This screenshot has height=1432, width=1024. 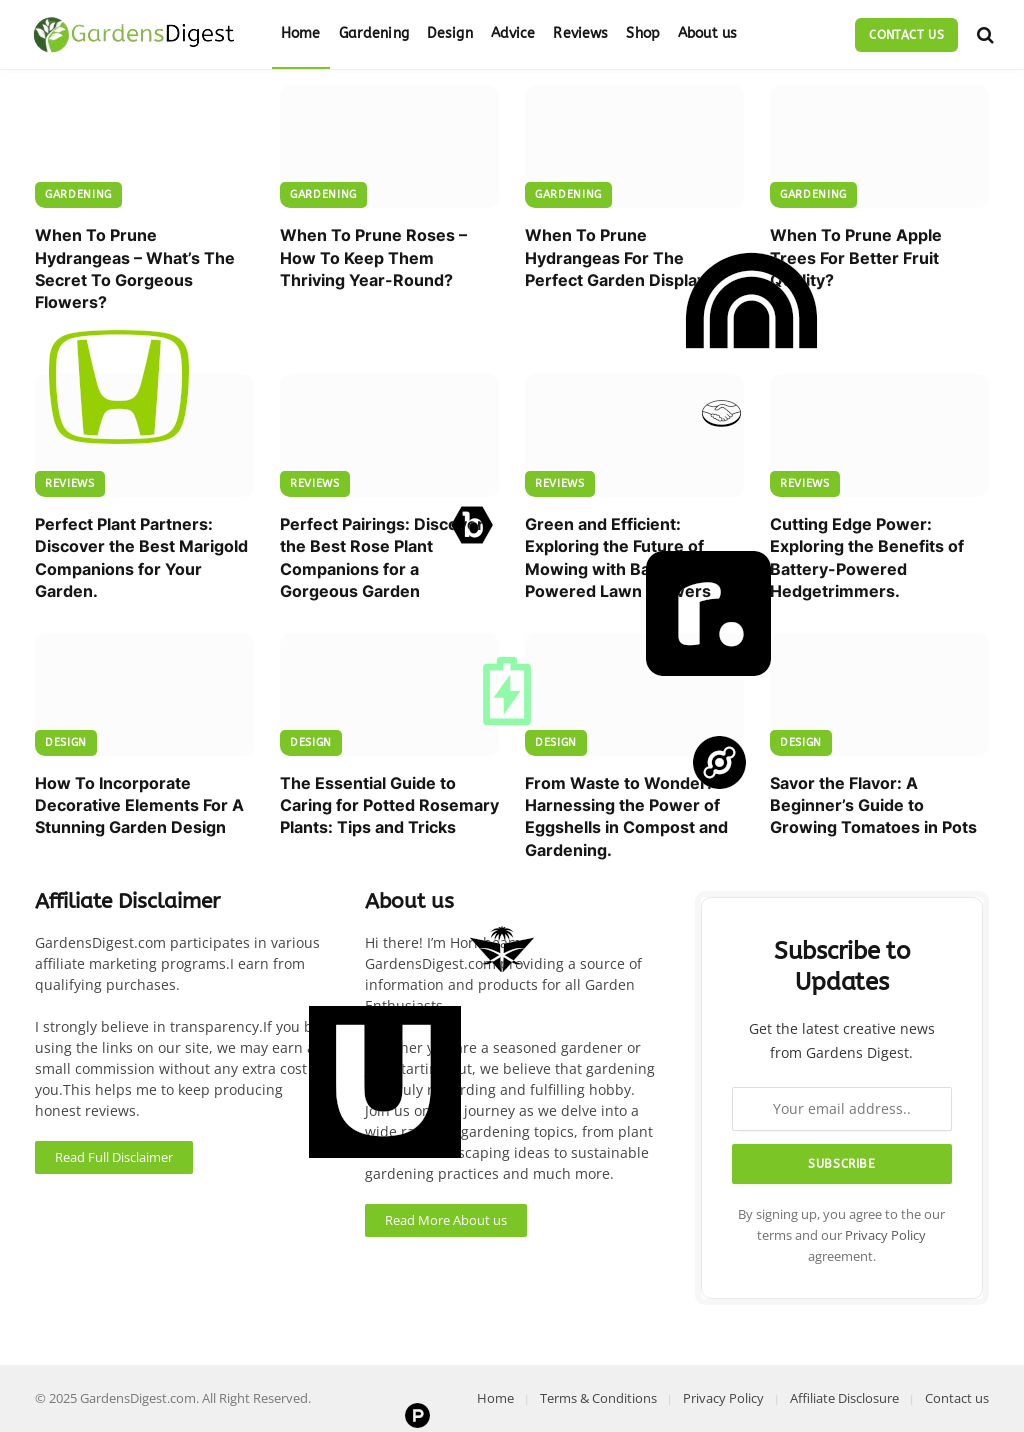 I want to click on view weather conditions with rainbow, so click(x=751, y=300).